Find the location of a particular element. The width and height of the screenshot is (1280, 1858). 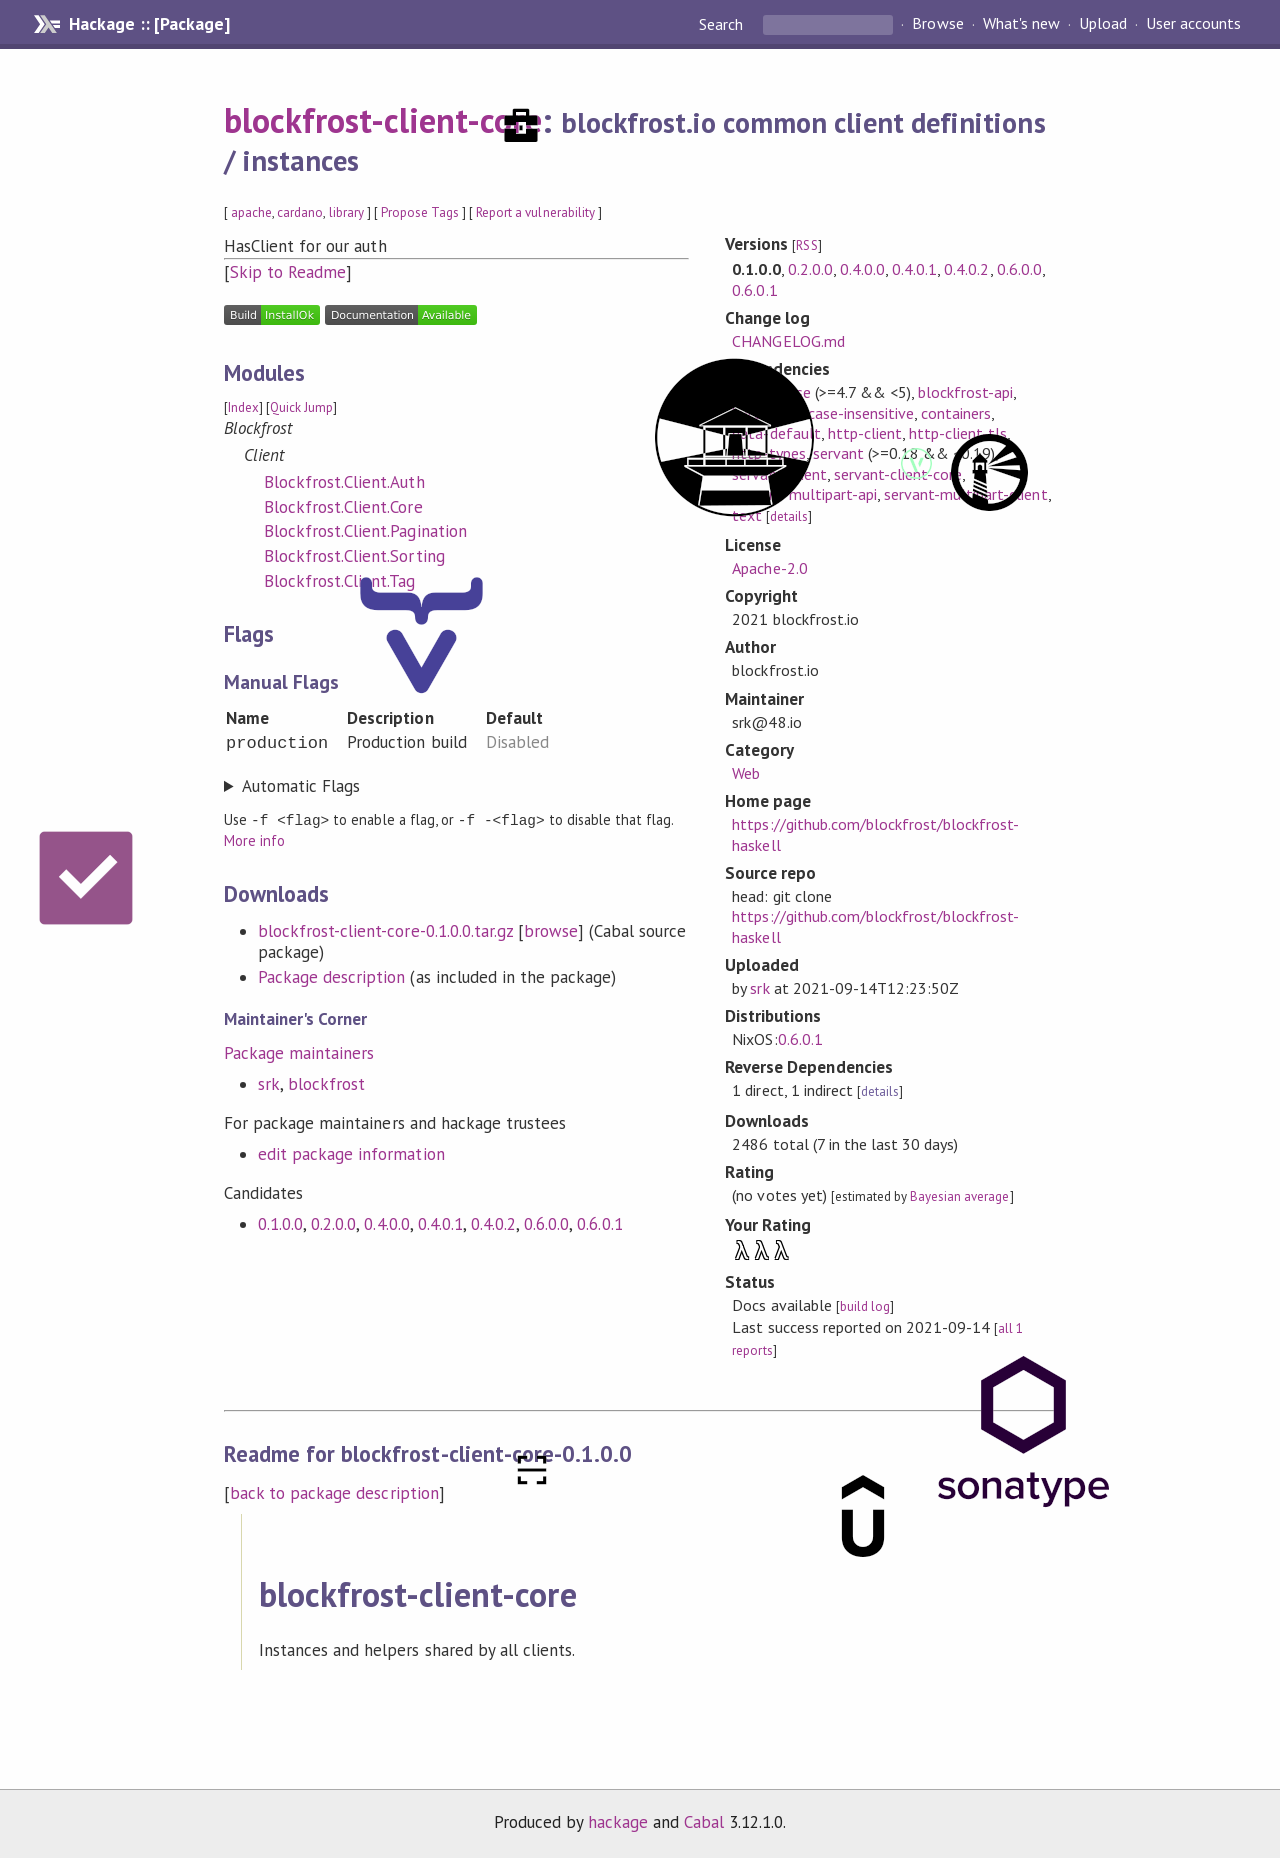

vaadin framework logo is located at coordinates (421, 638).